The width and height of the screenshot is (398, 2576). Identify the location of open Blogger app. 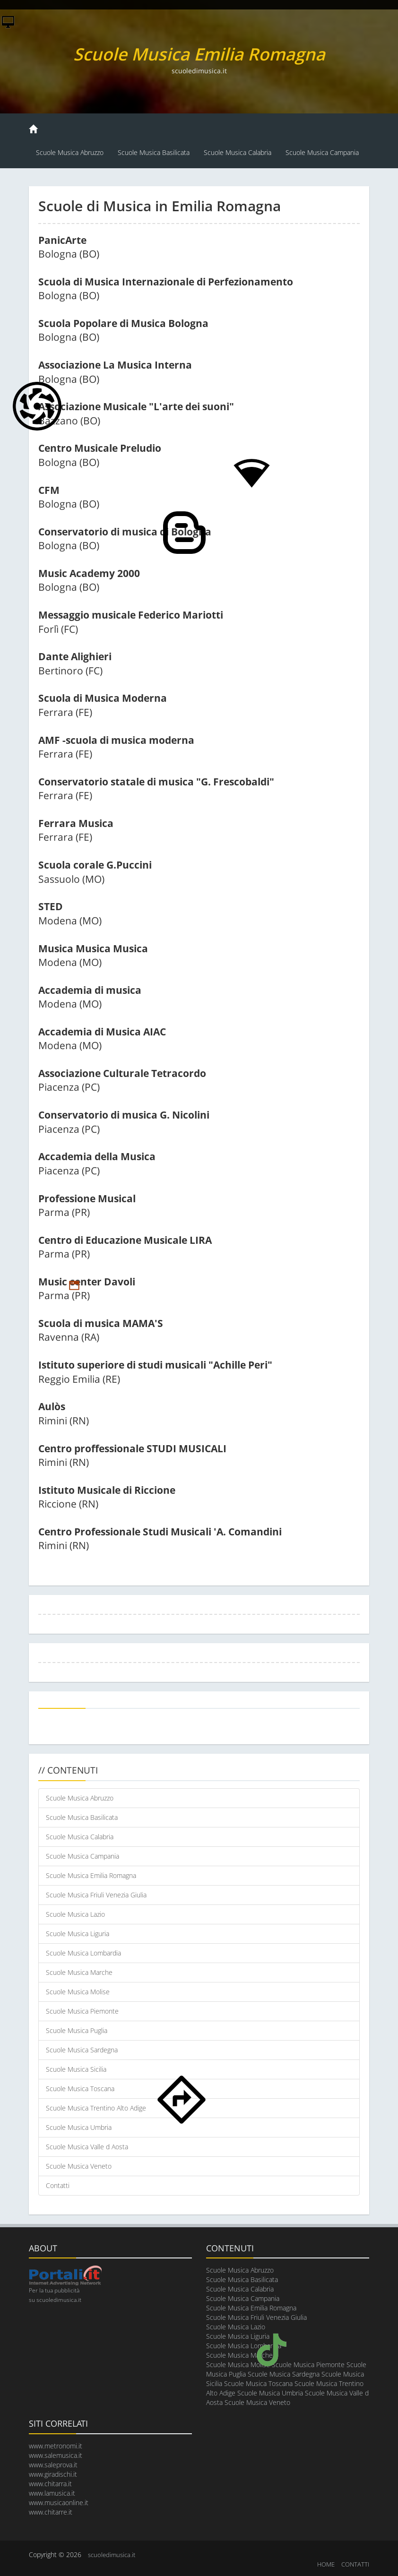
(184, 533).